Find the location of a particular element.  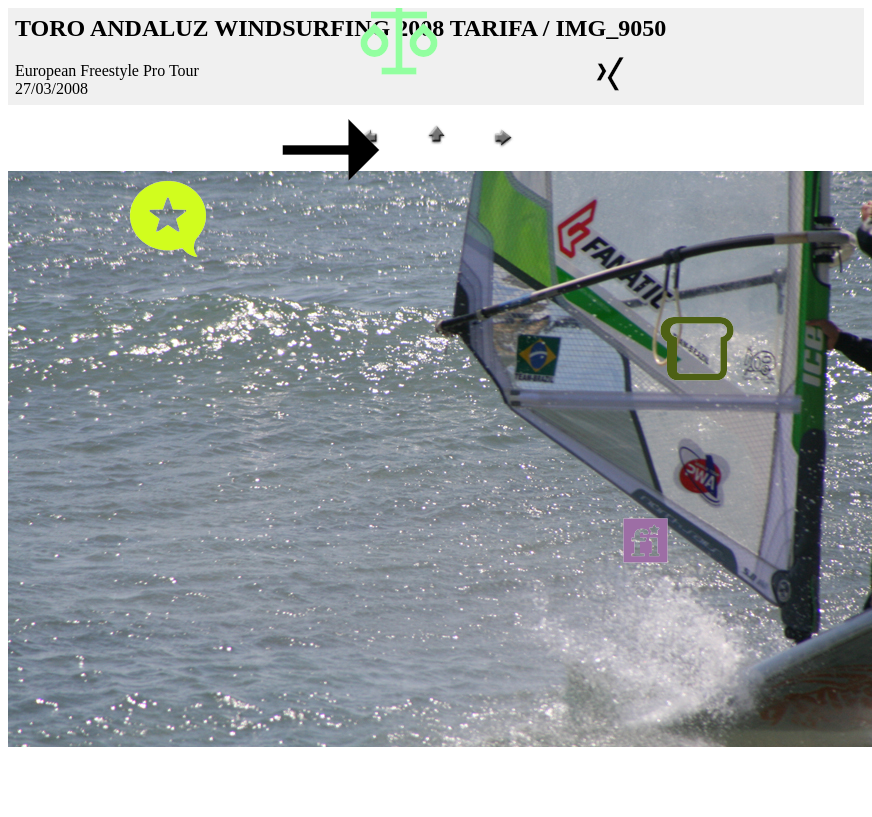

browse bakery or bread products is located at coordinates (697, 347).